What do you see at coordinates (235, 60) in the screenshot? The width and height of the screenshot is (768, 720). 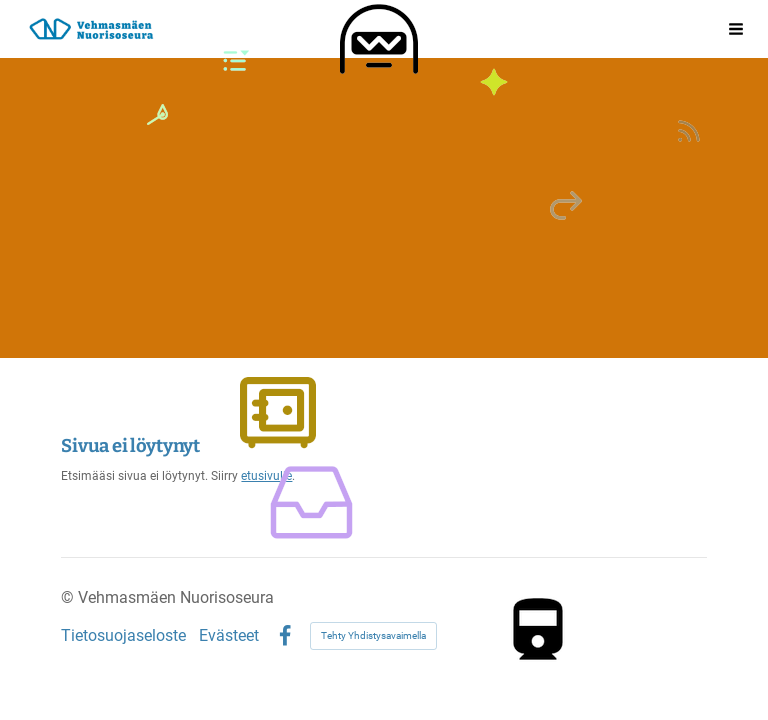 I see `select multiple items from a list` at bounding box center [235, 60].